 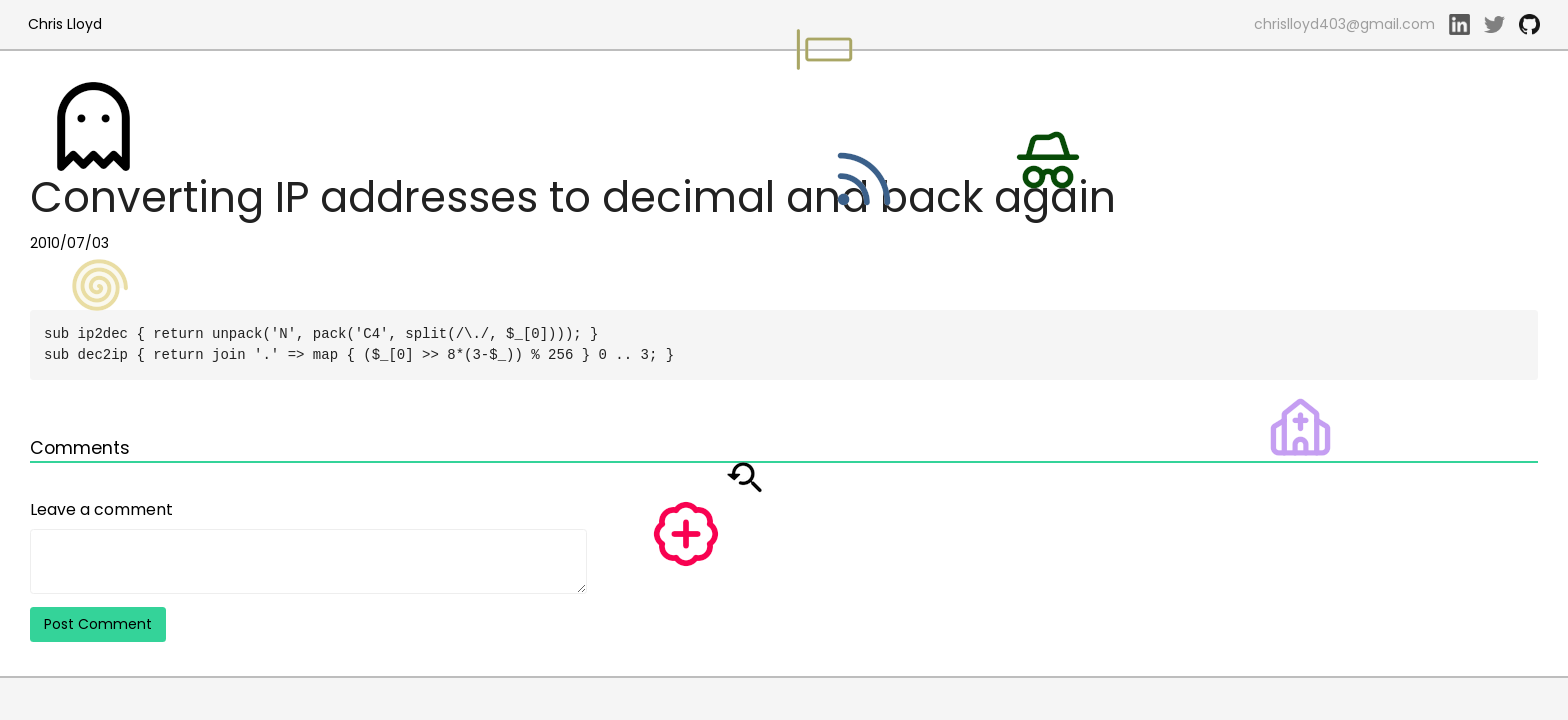 What do you see at coordinates (823, 49) in the screenshot?
I see `align text or content to the left` at bounding box center [823, 49].